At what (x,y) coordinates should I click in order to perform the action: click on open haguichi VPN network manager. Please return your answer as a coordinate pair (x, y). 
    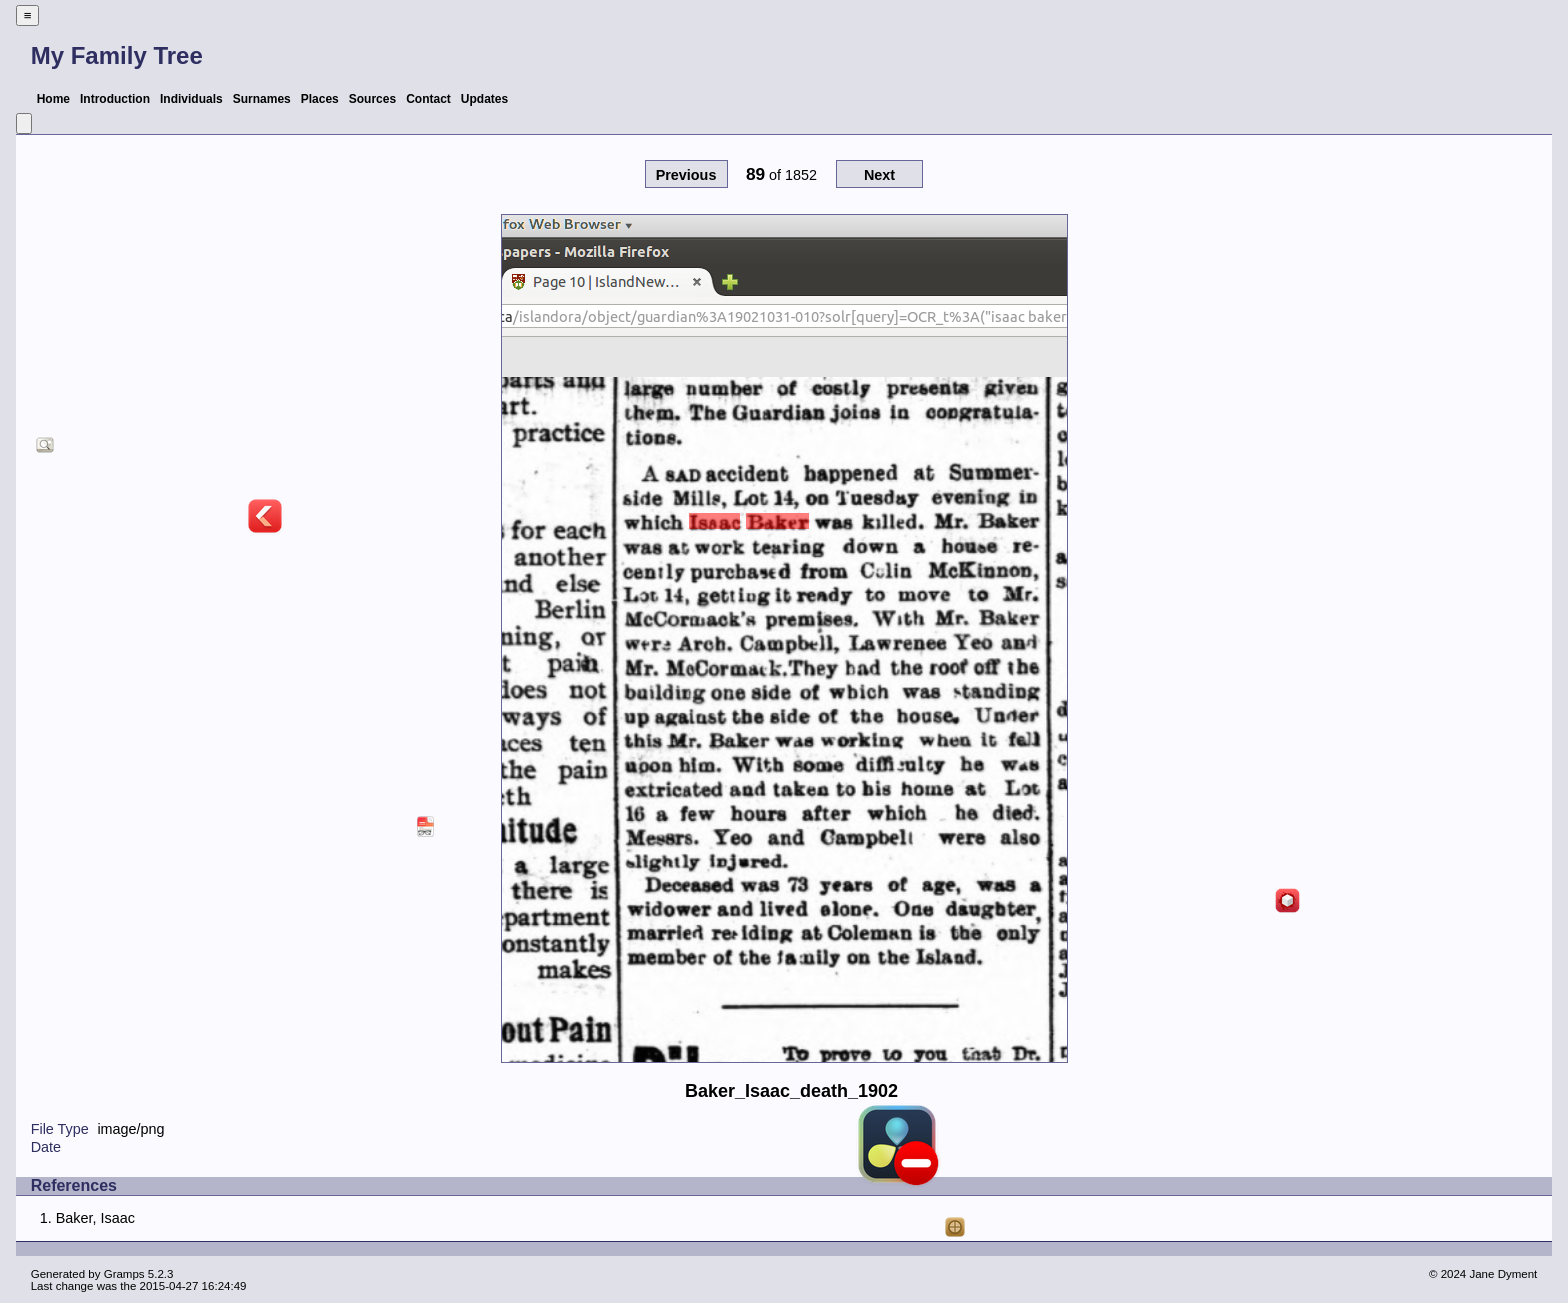
    Looking at the image, I should click on (265, 516).